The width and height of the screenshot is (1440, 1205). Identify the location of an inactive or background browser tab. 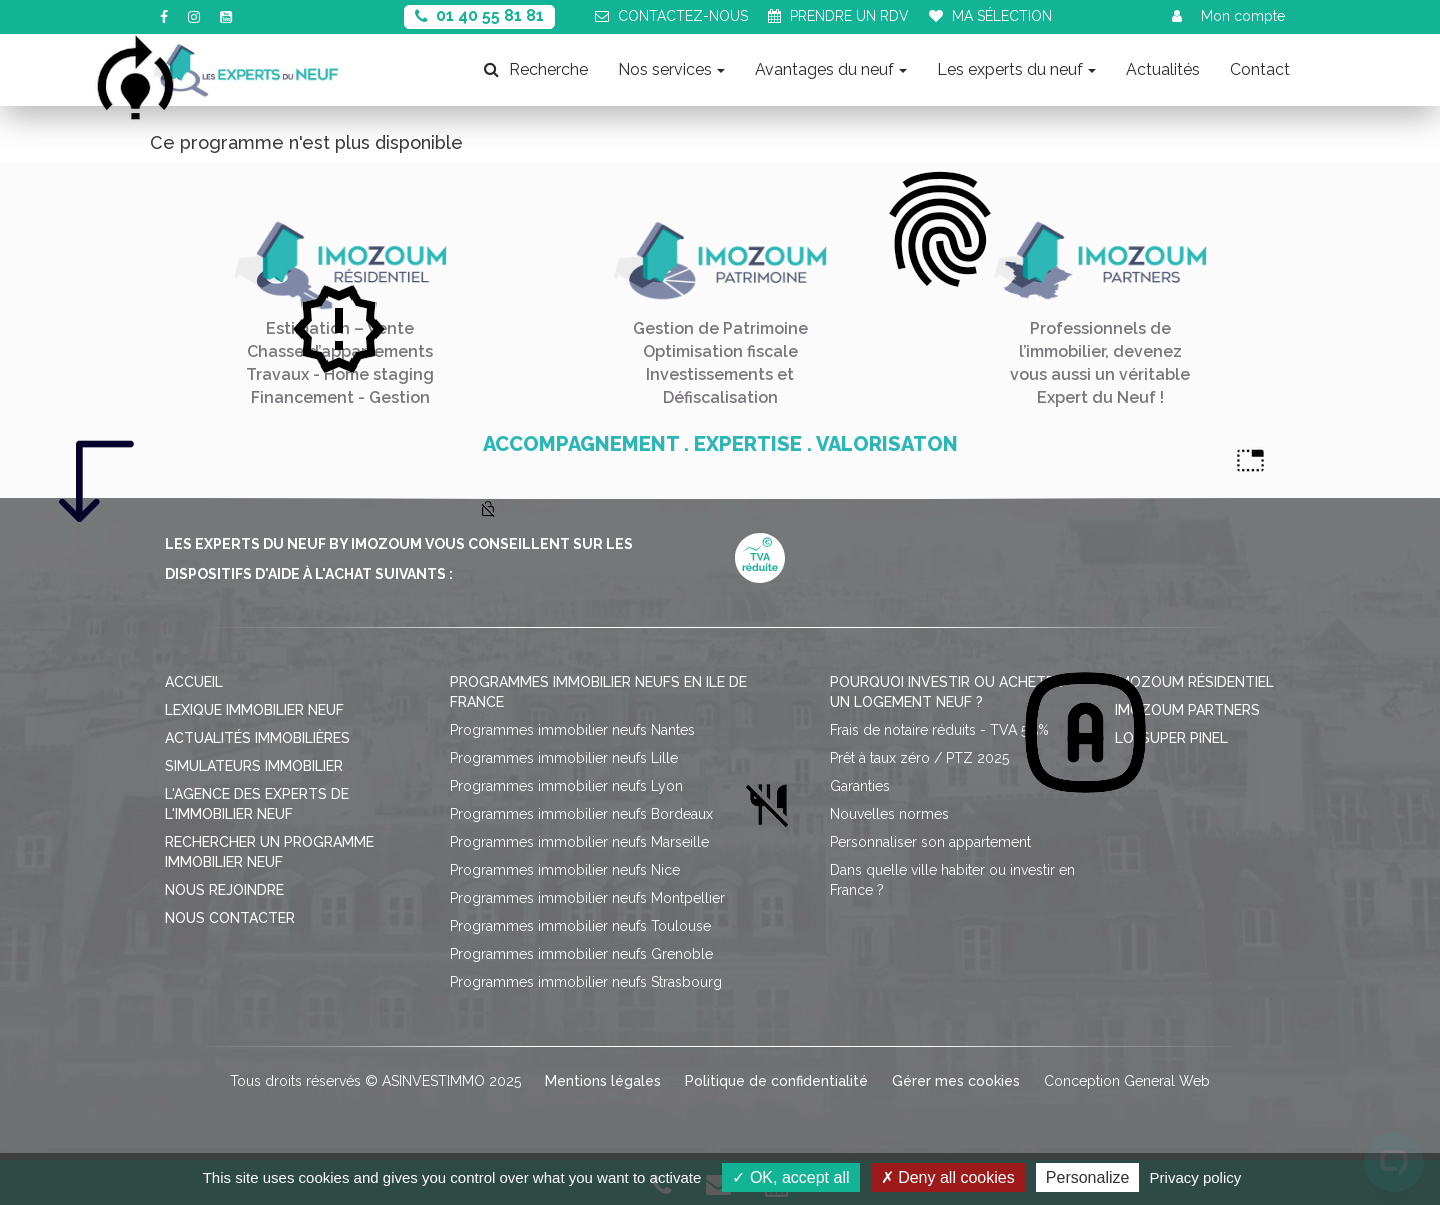
(1250, 460).